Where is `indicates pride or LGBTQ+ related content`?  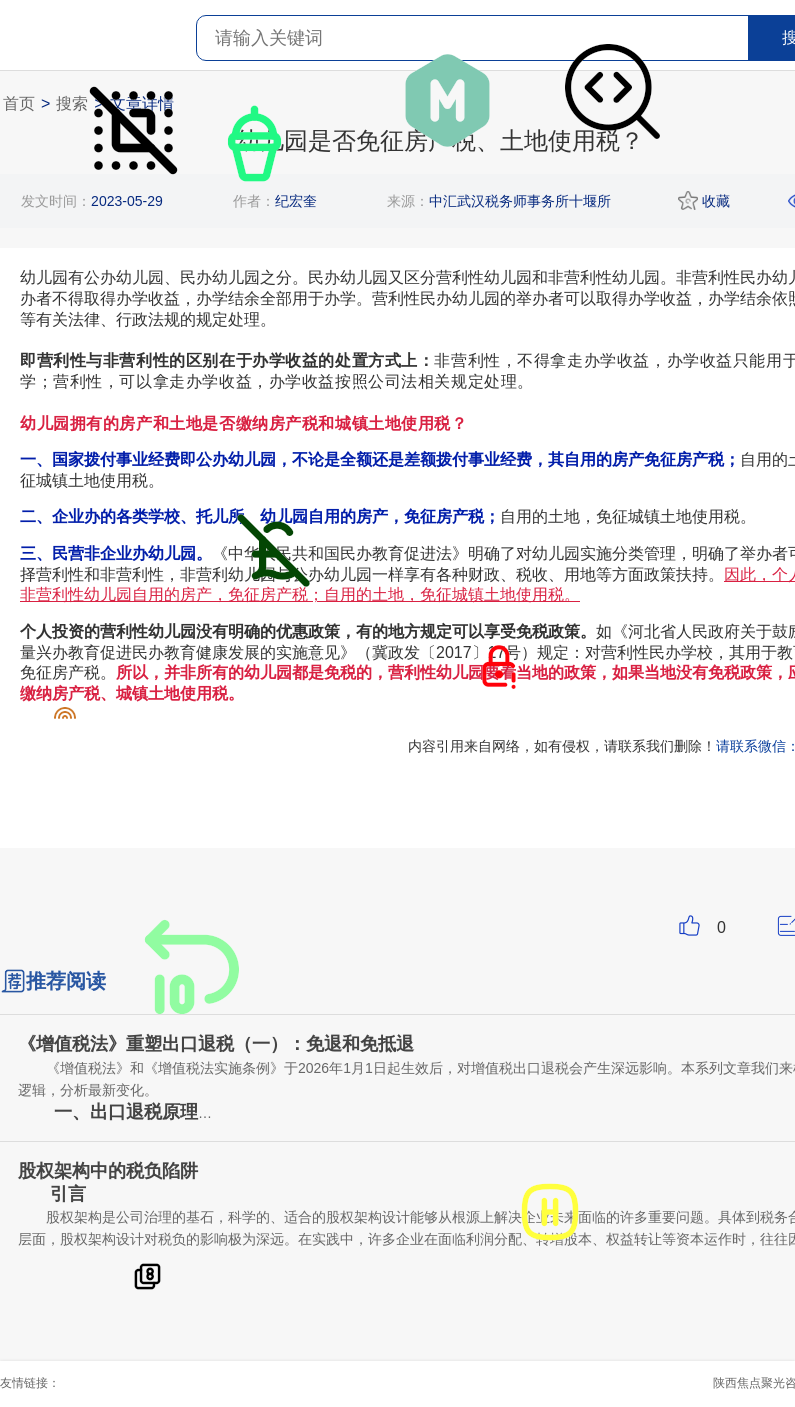
indicates pride or LGBTQ+ related content is located at coordinates (65, 713).